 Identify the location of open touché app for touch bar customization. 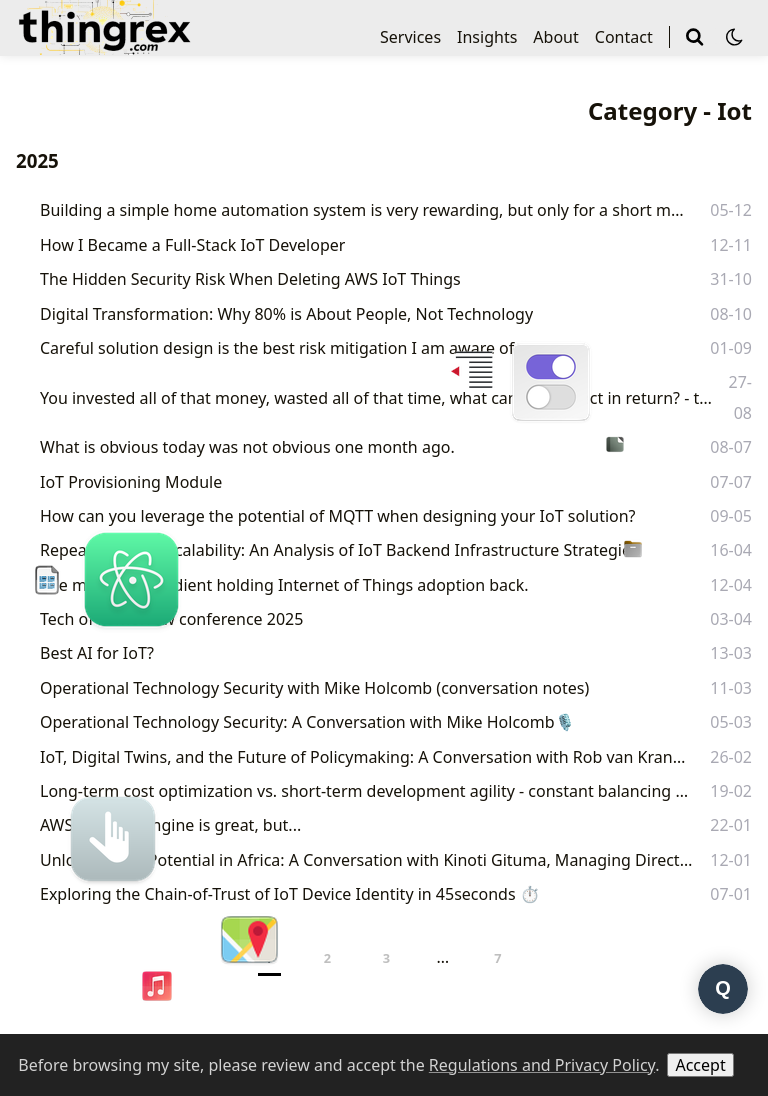
(113, 839).